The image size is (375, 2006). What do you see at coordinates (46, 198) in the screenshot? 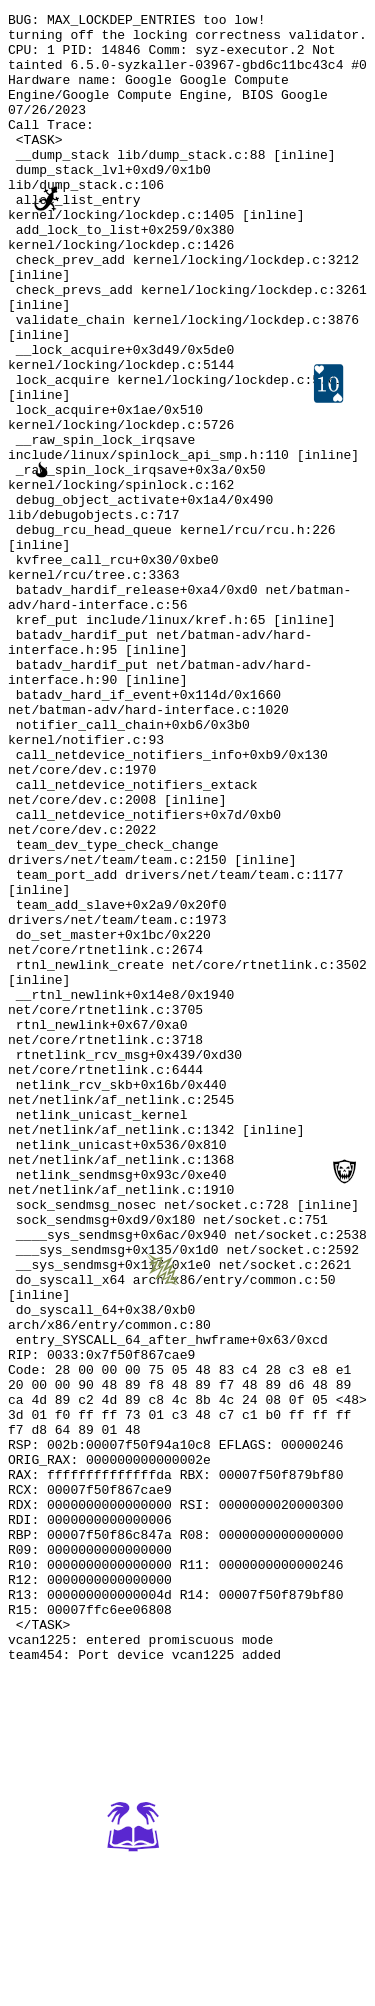
I see `gecko or lizard character in a game interface` at bounding box center [46, 198].